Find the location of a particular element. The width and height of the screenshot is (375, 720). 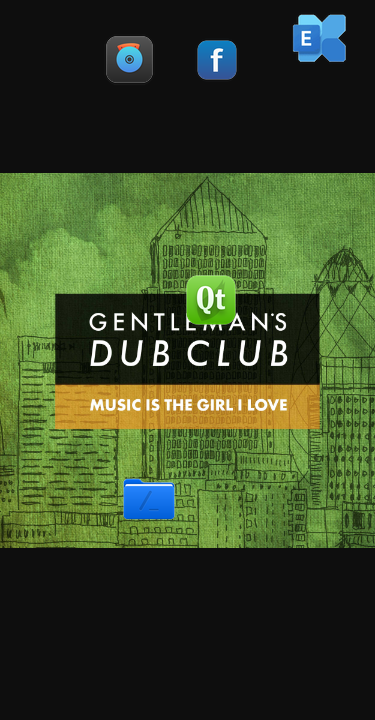

access the root directory of your file system is located at coordinates (149, 499).